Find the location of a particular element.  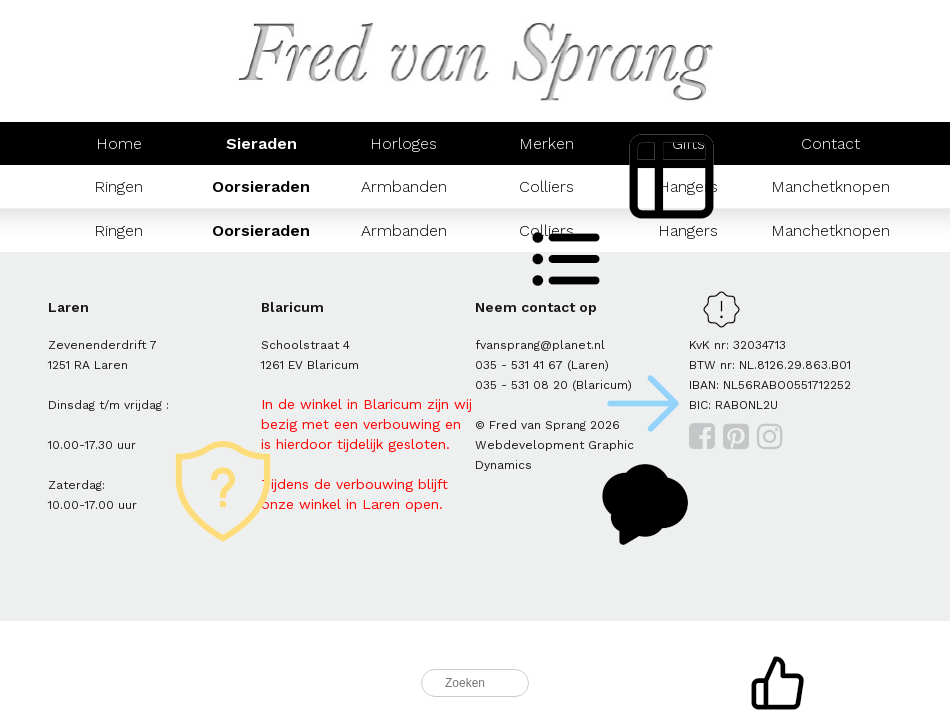

open chat or messaging is located at coordinates (643, 504).